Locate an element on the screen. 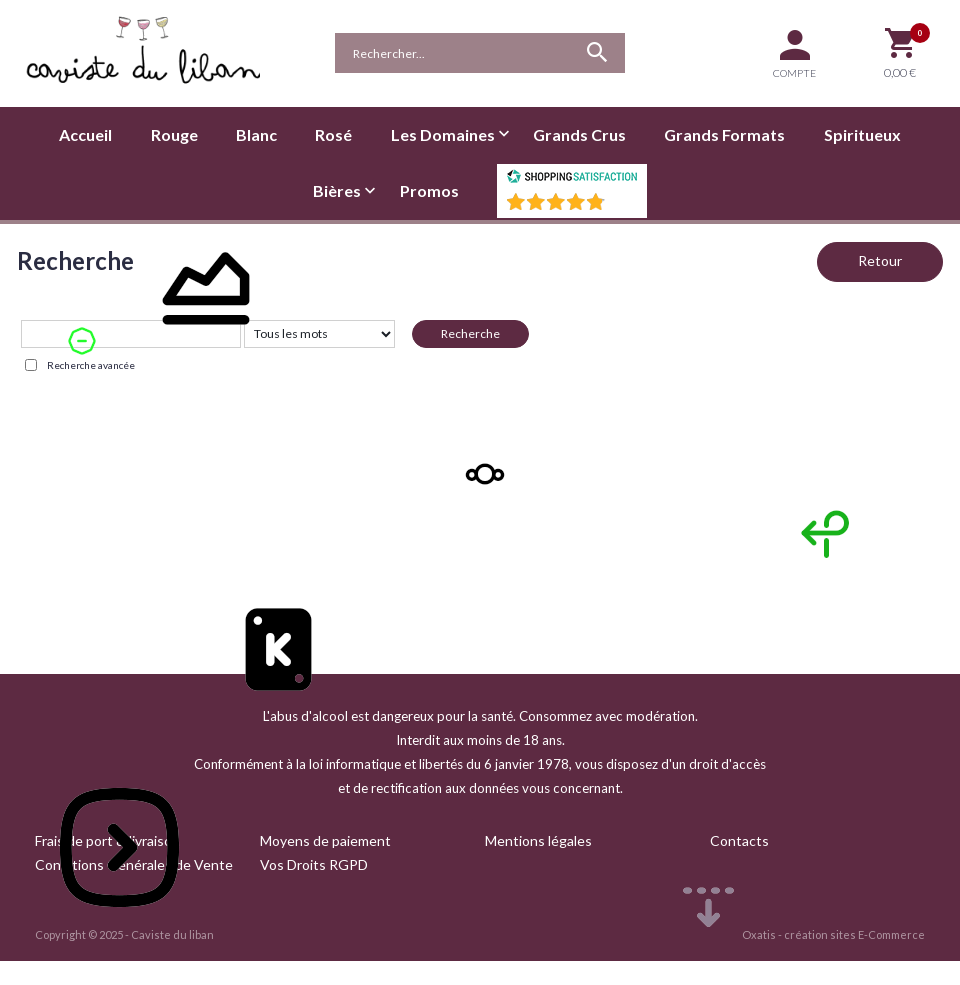  undo recent action is located at coordinates (824, 533).